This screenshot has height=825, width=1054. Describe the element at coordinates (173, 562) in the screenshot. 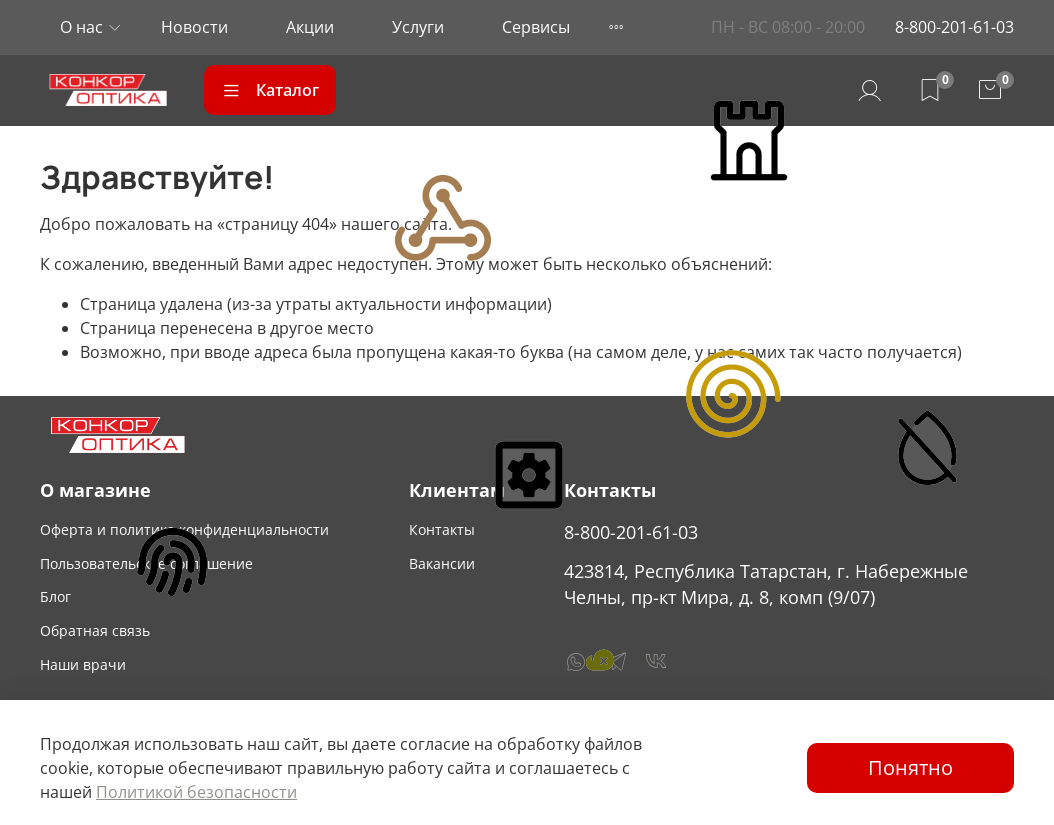

I see `authenticate with biometric fingerprint` at that location.